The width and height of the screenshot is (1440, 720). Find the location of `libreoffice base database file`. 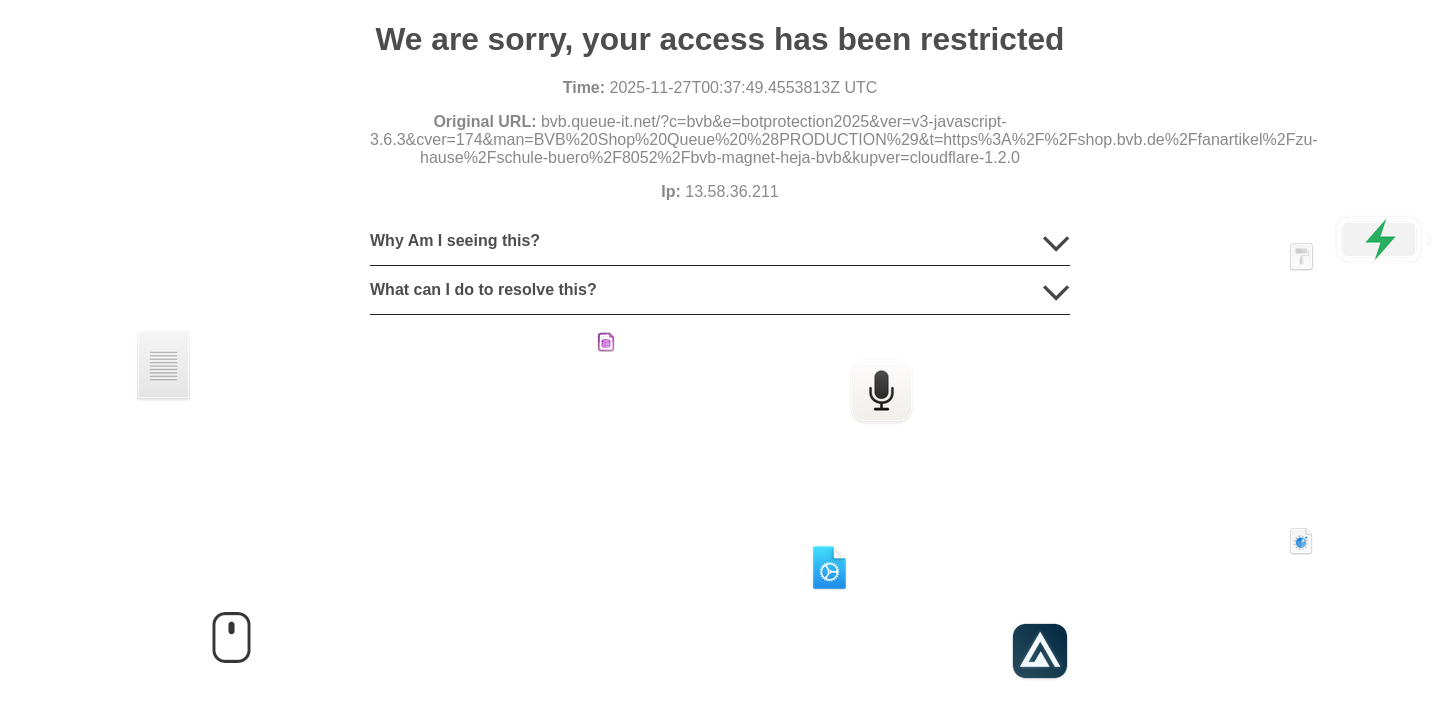

libreoffice base database file is located at coordinates (606, 342).